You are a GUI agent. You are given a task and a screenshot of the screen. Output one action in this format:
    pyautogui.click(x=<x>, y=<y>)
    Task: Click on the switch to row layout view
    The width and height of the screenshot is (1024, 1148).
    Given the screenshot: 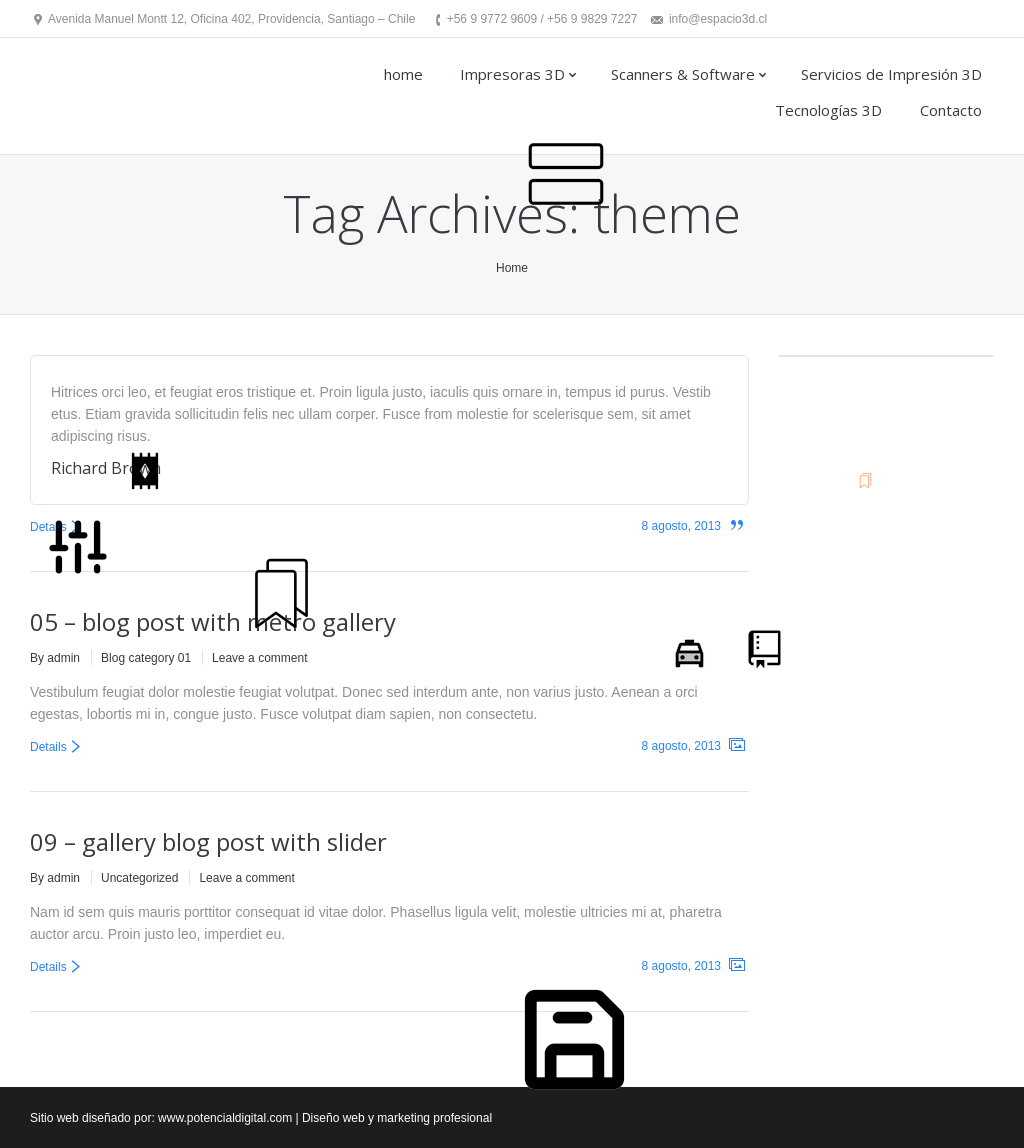 What is the action you would take?
    pyautogui.click(x=566, y=174)
    